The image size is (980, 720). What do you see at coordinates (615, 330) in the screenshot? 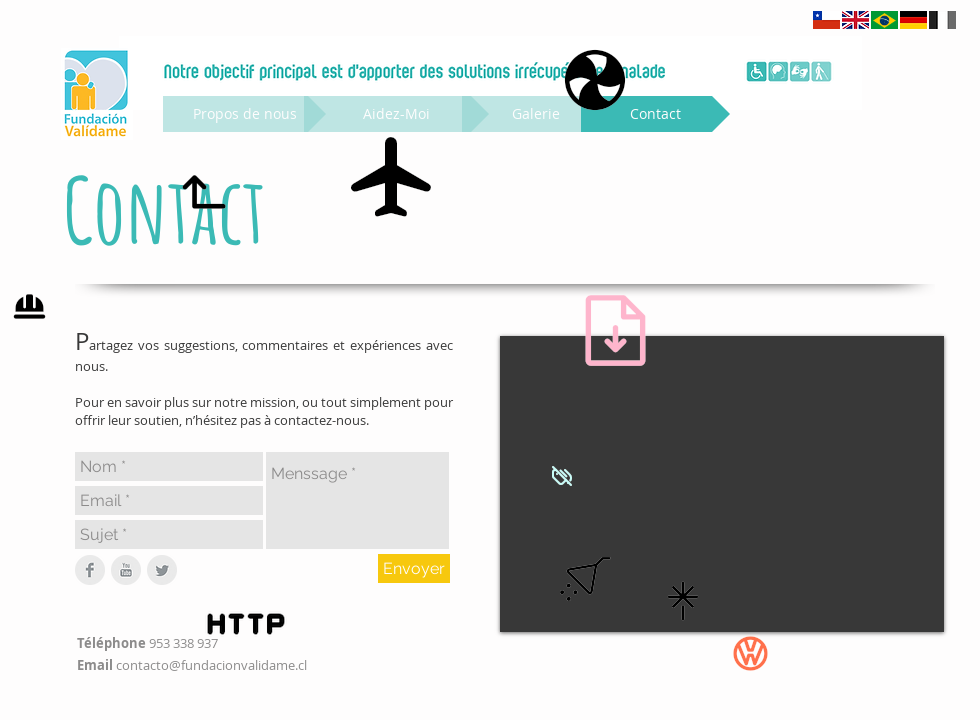
I see `download file` at bounding box center [615, 330].